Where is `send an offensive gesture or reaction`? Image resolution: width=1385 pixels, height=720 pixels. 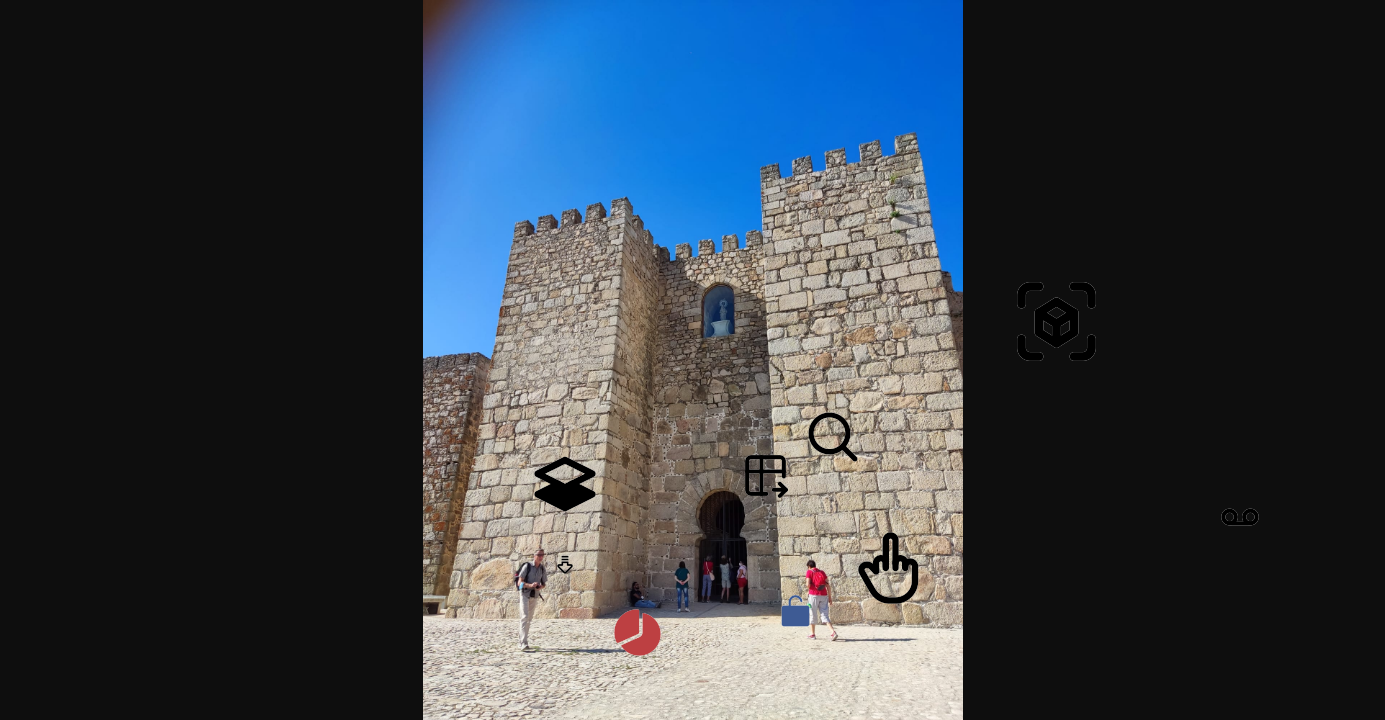 send an offensive gesture or reaction is located at coordinates (889, 568).